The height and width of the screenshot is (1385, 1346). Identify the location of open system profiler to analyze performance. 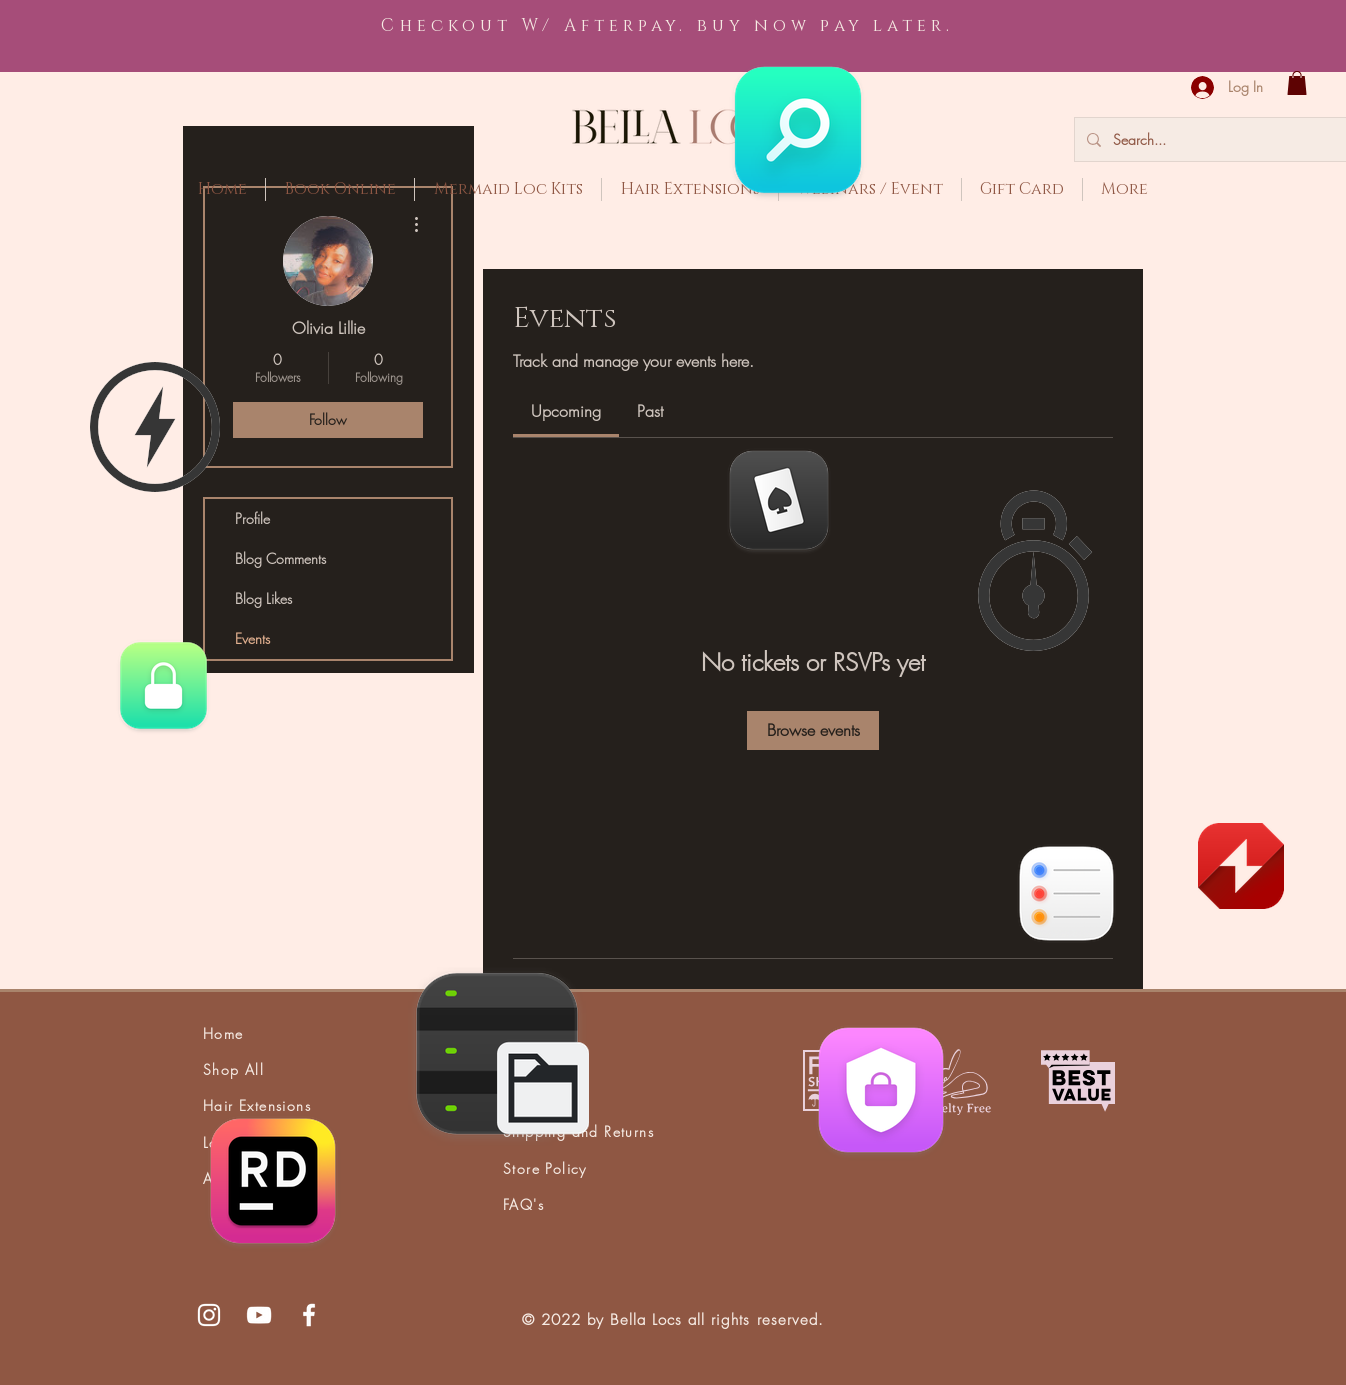
(1033, 573).